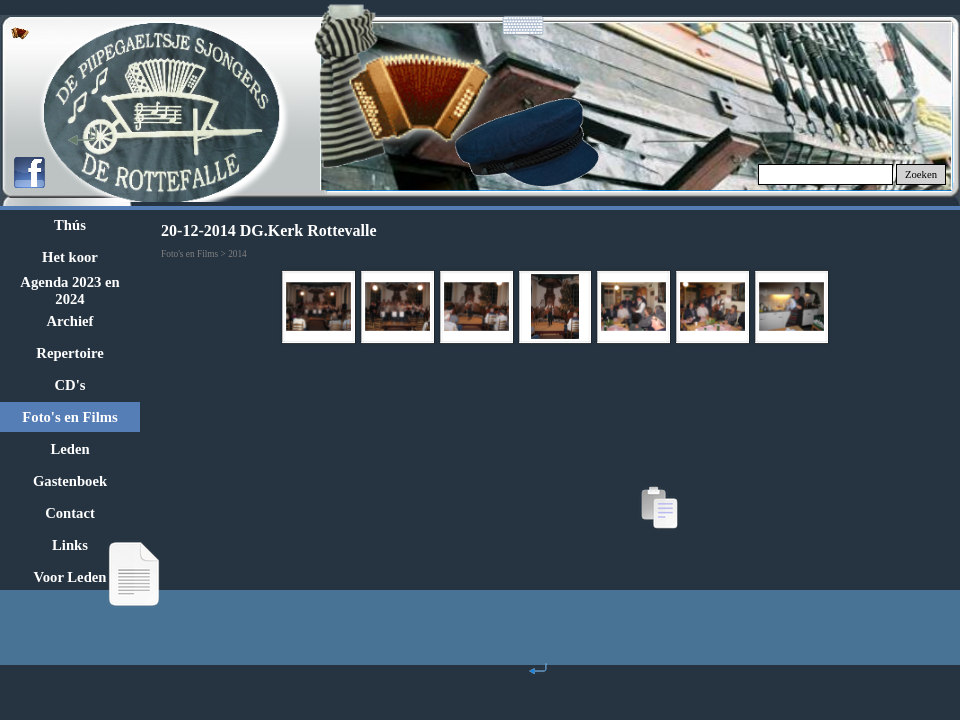 The width and height of the screenshot is (960, 720). What do you see at coordinates (659, 507) in the screenshot?
I see `paste copied content from clipboard` at bounding box center [659, 507].